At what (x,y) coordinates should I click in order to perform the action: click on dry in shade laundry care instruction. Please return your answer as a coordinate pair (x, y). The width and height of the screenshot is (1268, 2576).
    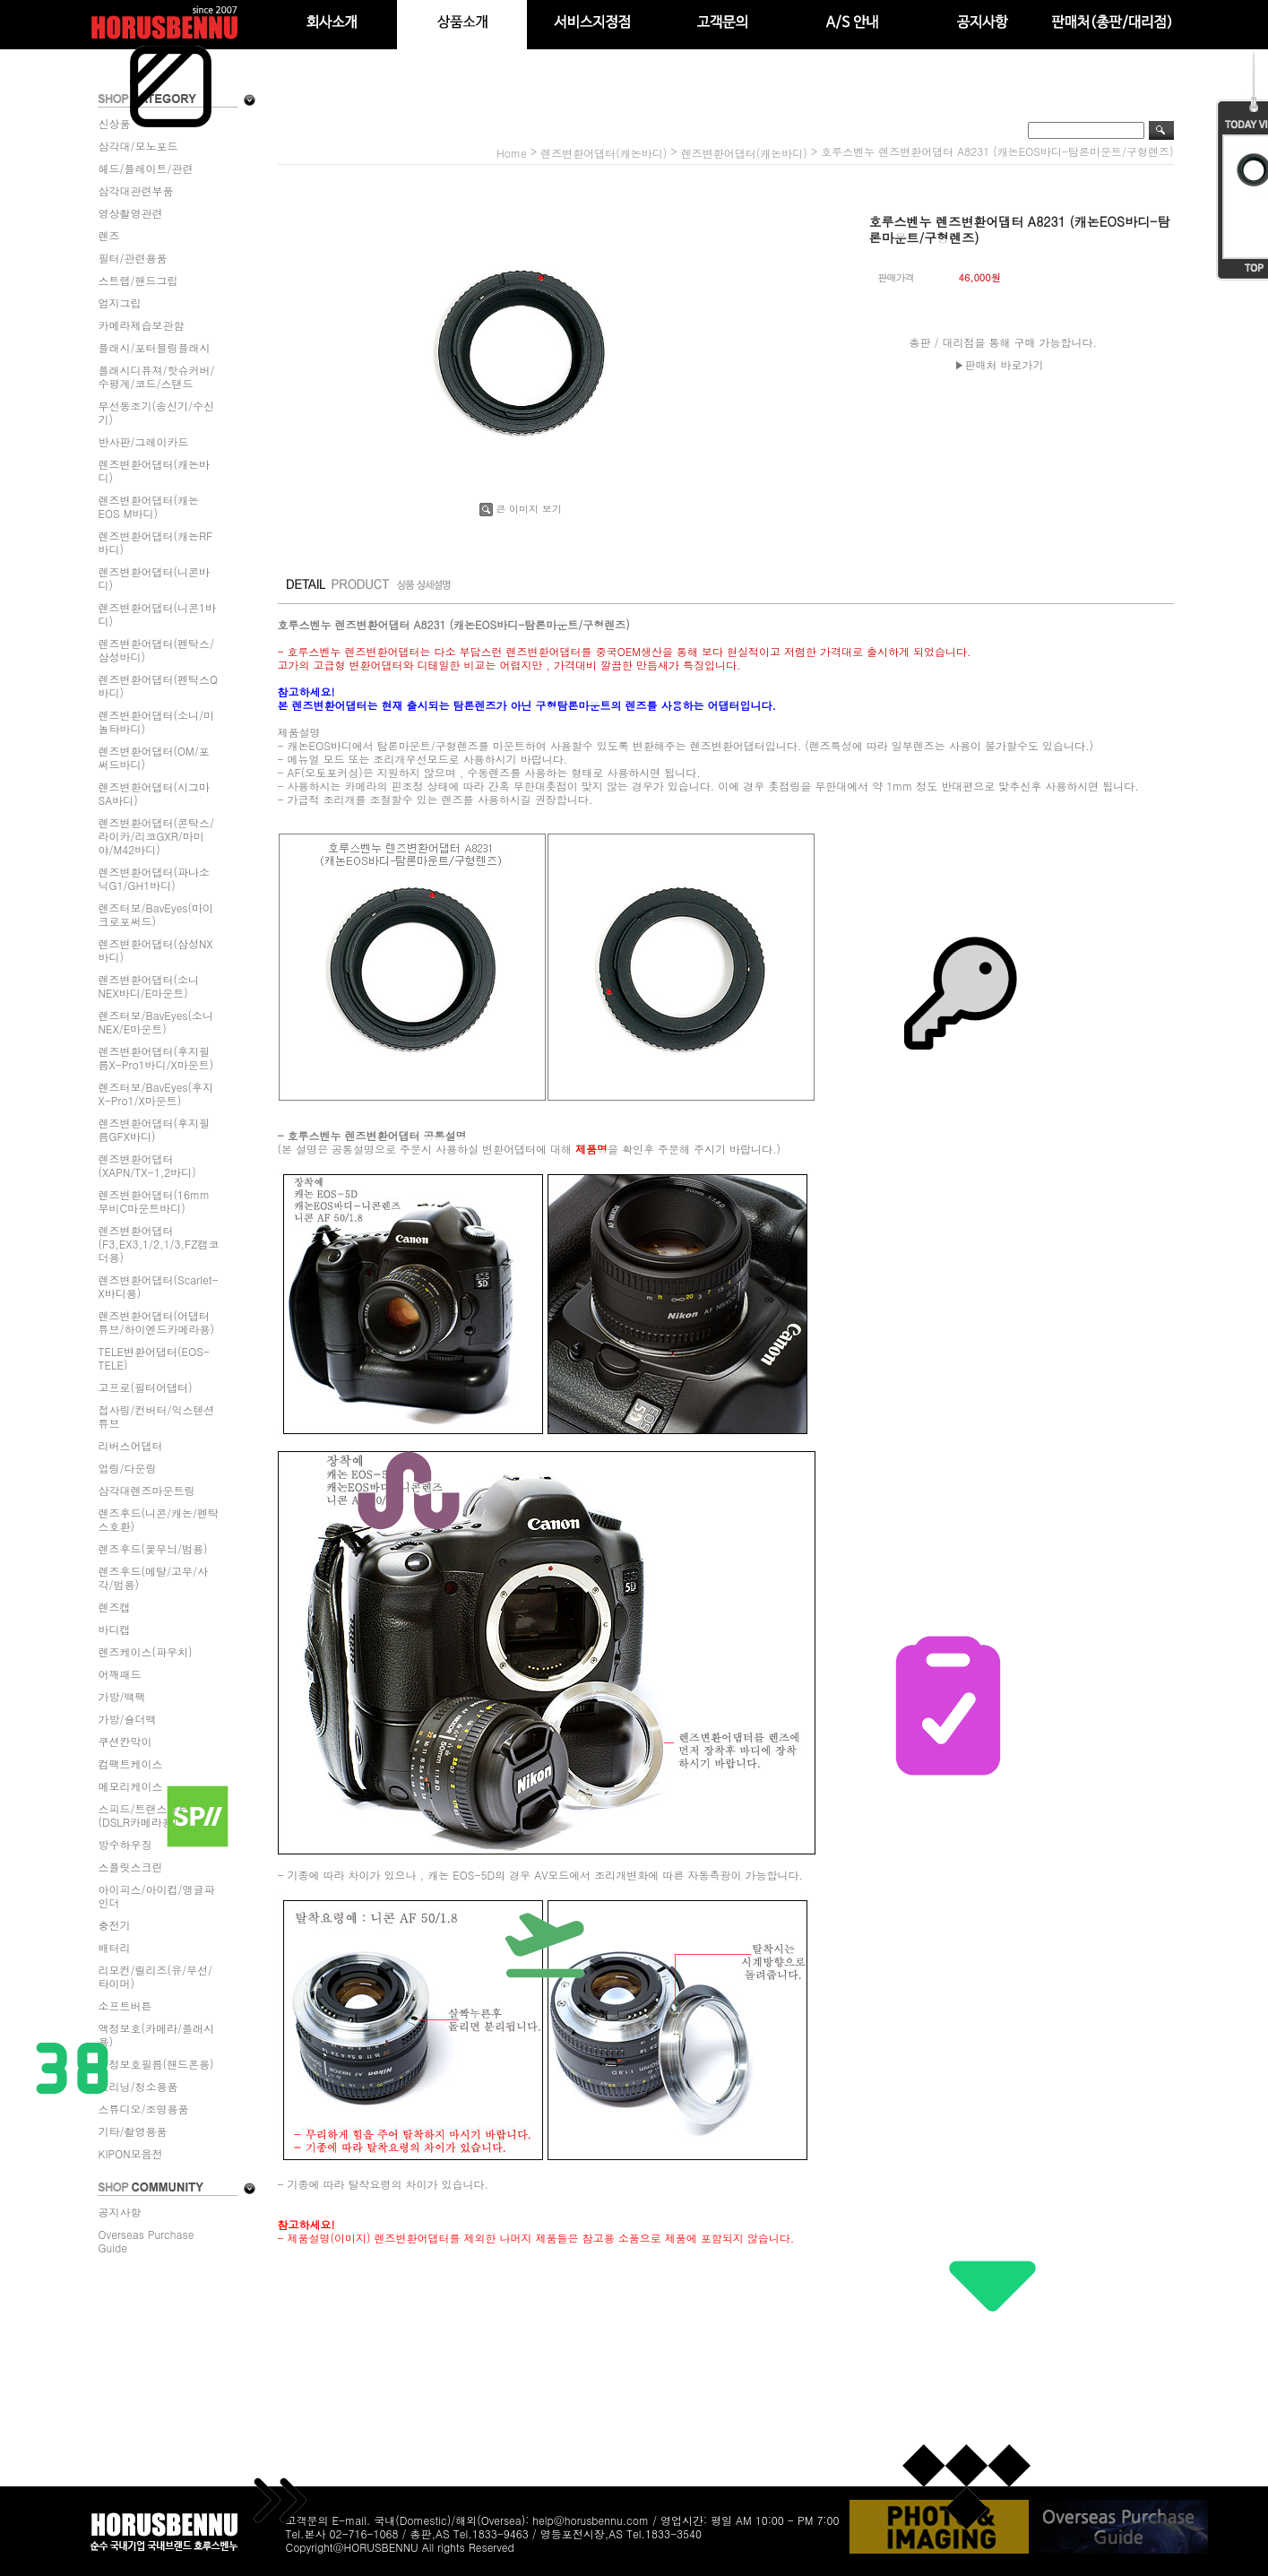
    Looking at the image, I should click on (170, 86).